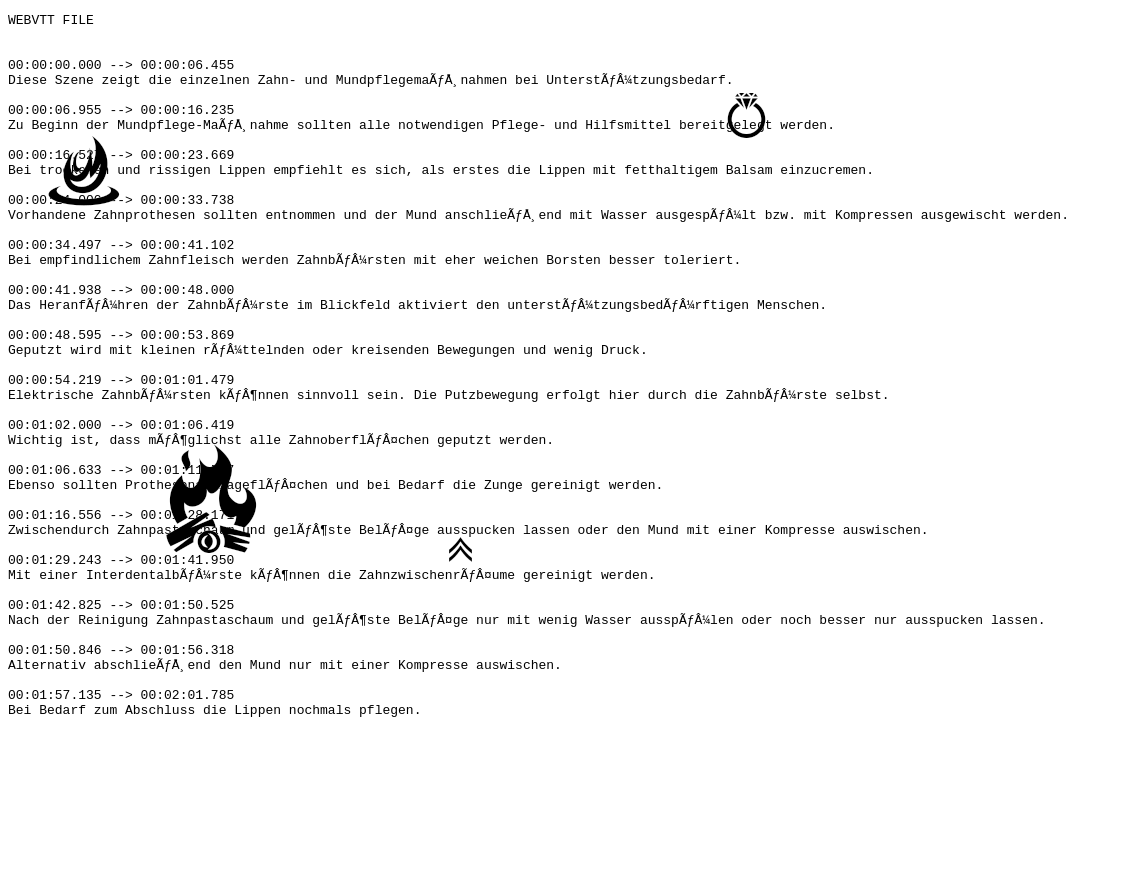  I want to click on access camping or outdoor activity features, so click(208, 498).